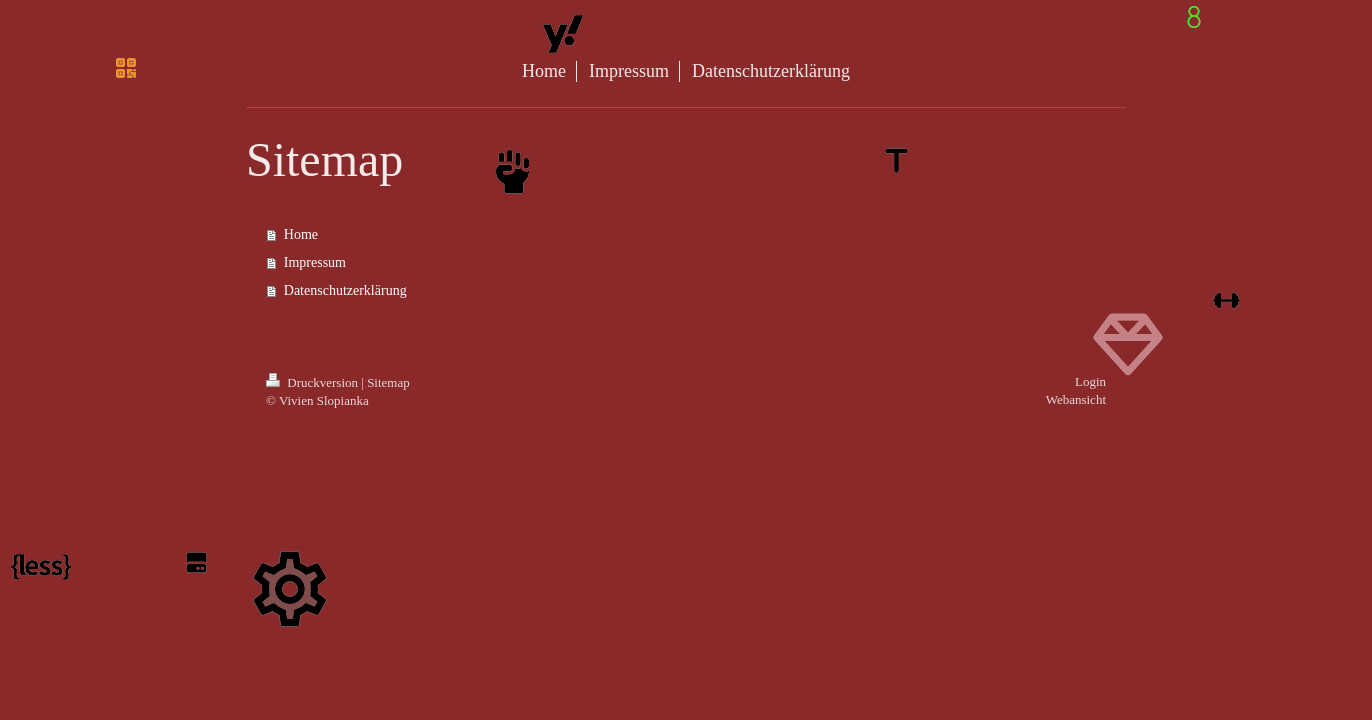 This screenshot has width=1372, height=720. What do you see at coordinates (196, 562) in the screenshot?
I see `access storage or hard drive settings` at bounding box center [196, 562].